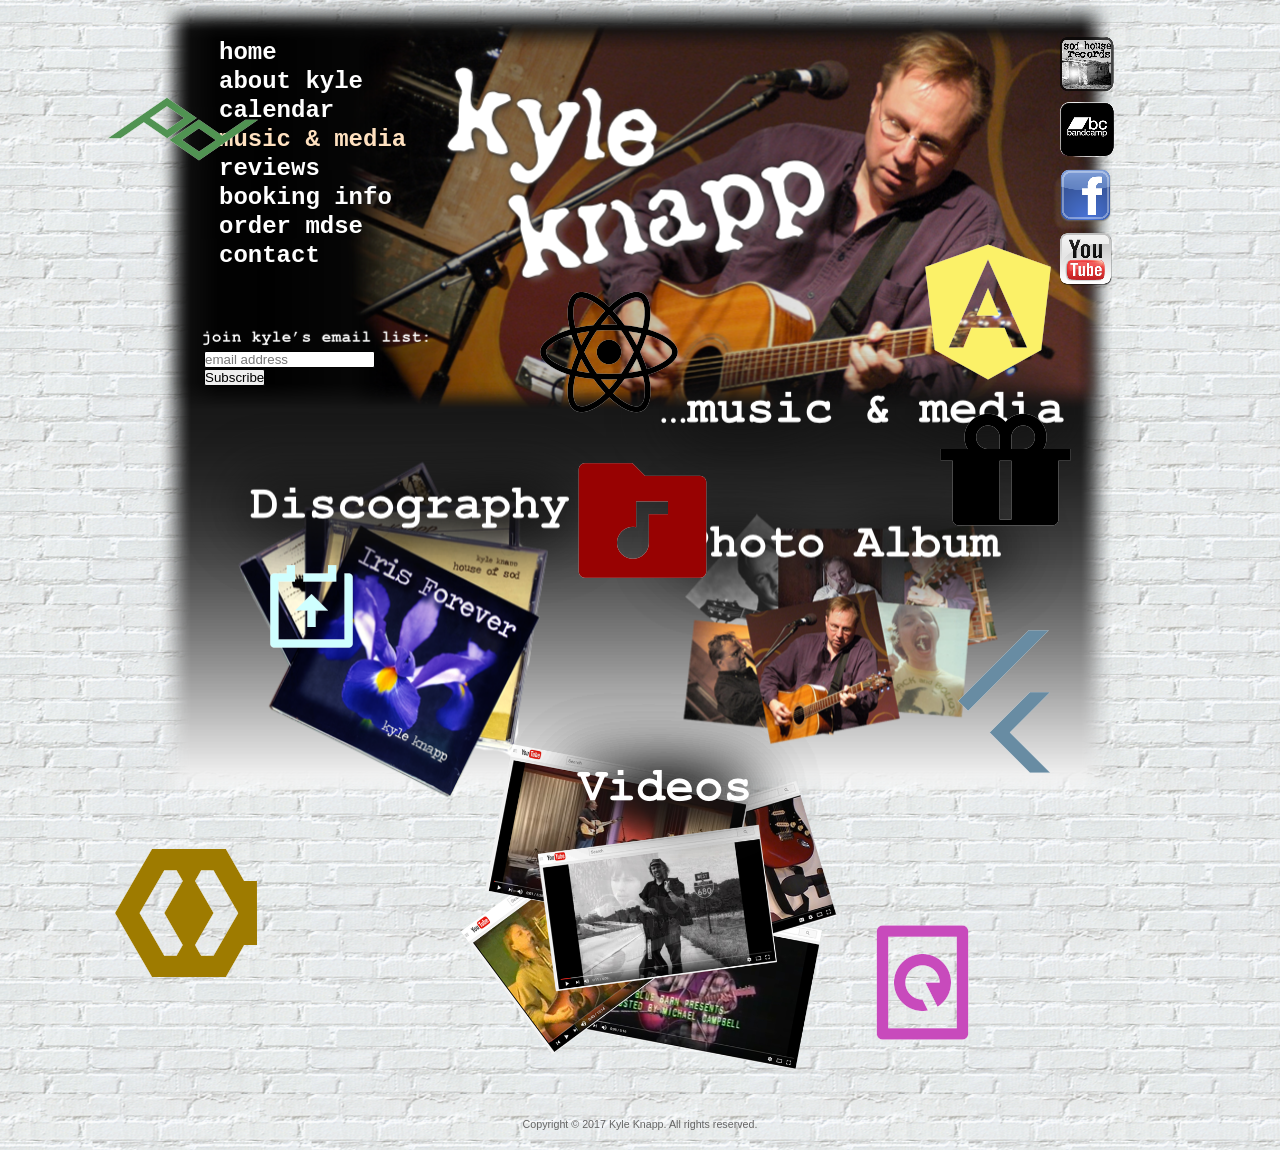 Image resolution: width=1280 pixels, height=1150 pixels. What do you see at coordinates (186, 913) in the screenshot?
I see `keycloak identity and access management platform` at bounding box center [186, 913].